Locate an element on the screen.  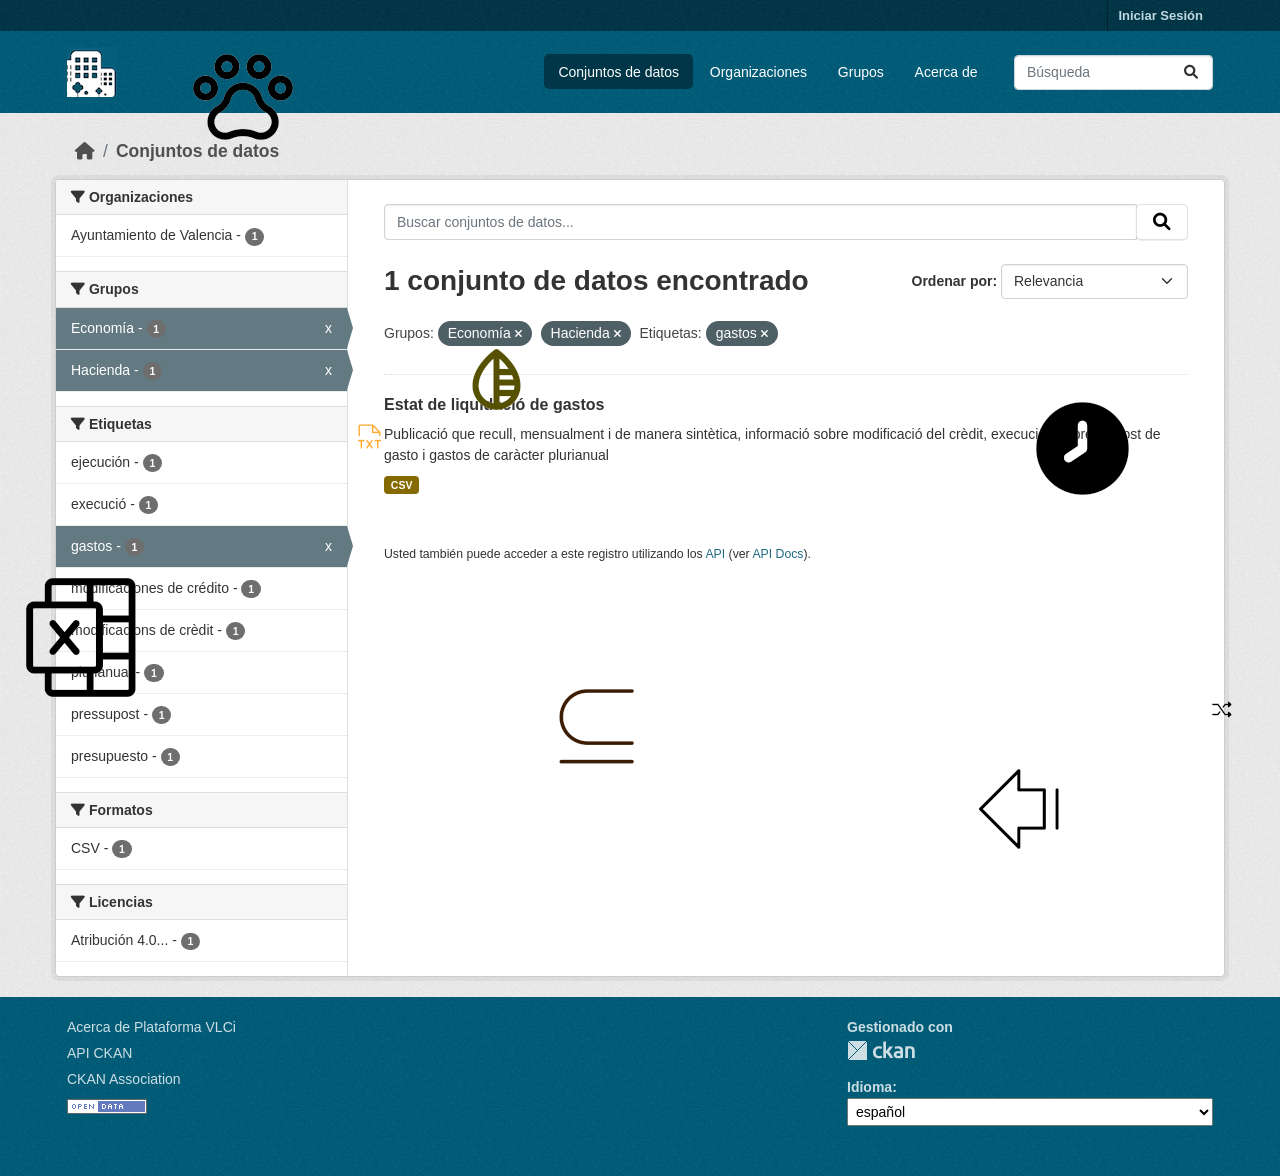
adjust water or humidity level is located at coordinates (496, 381).